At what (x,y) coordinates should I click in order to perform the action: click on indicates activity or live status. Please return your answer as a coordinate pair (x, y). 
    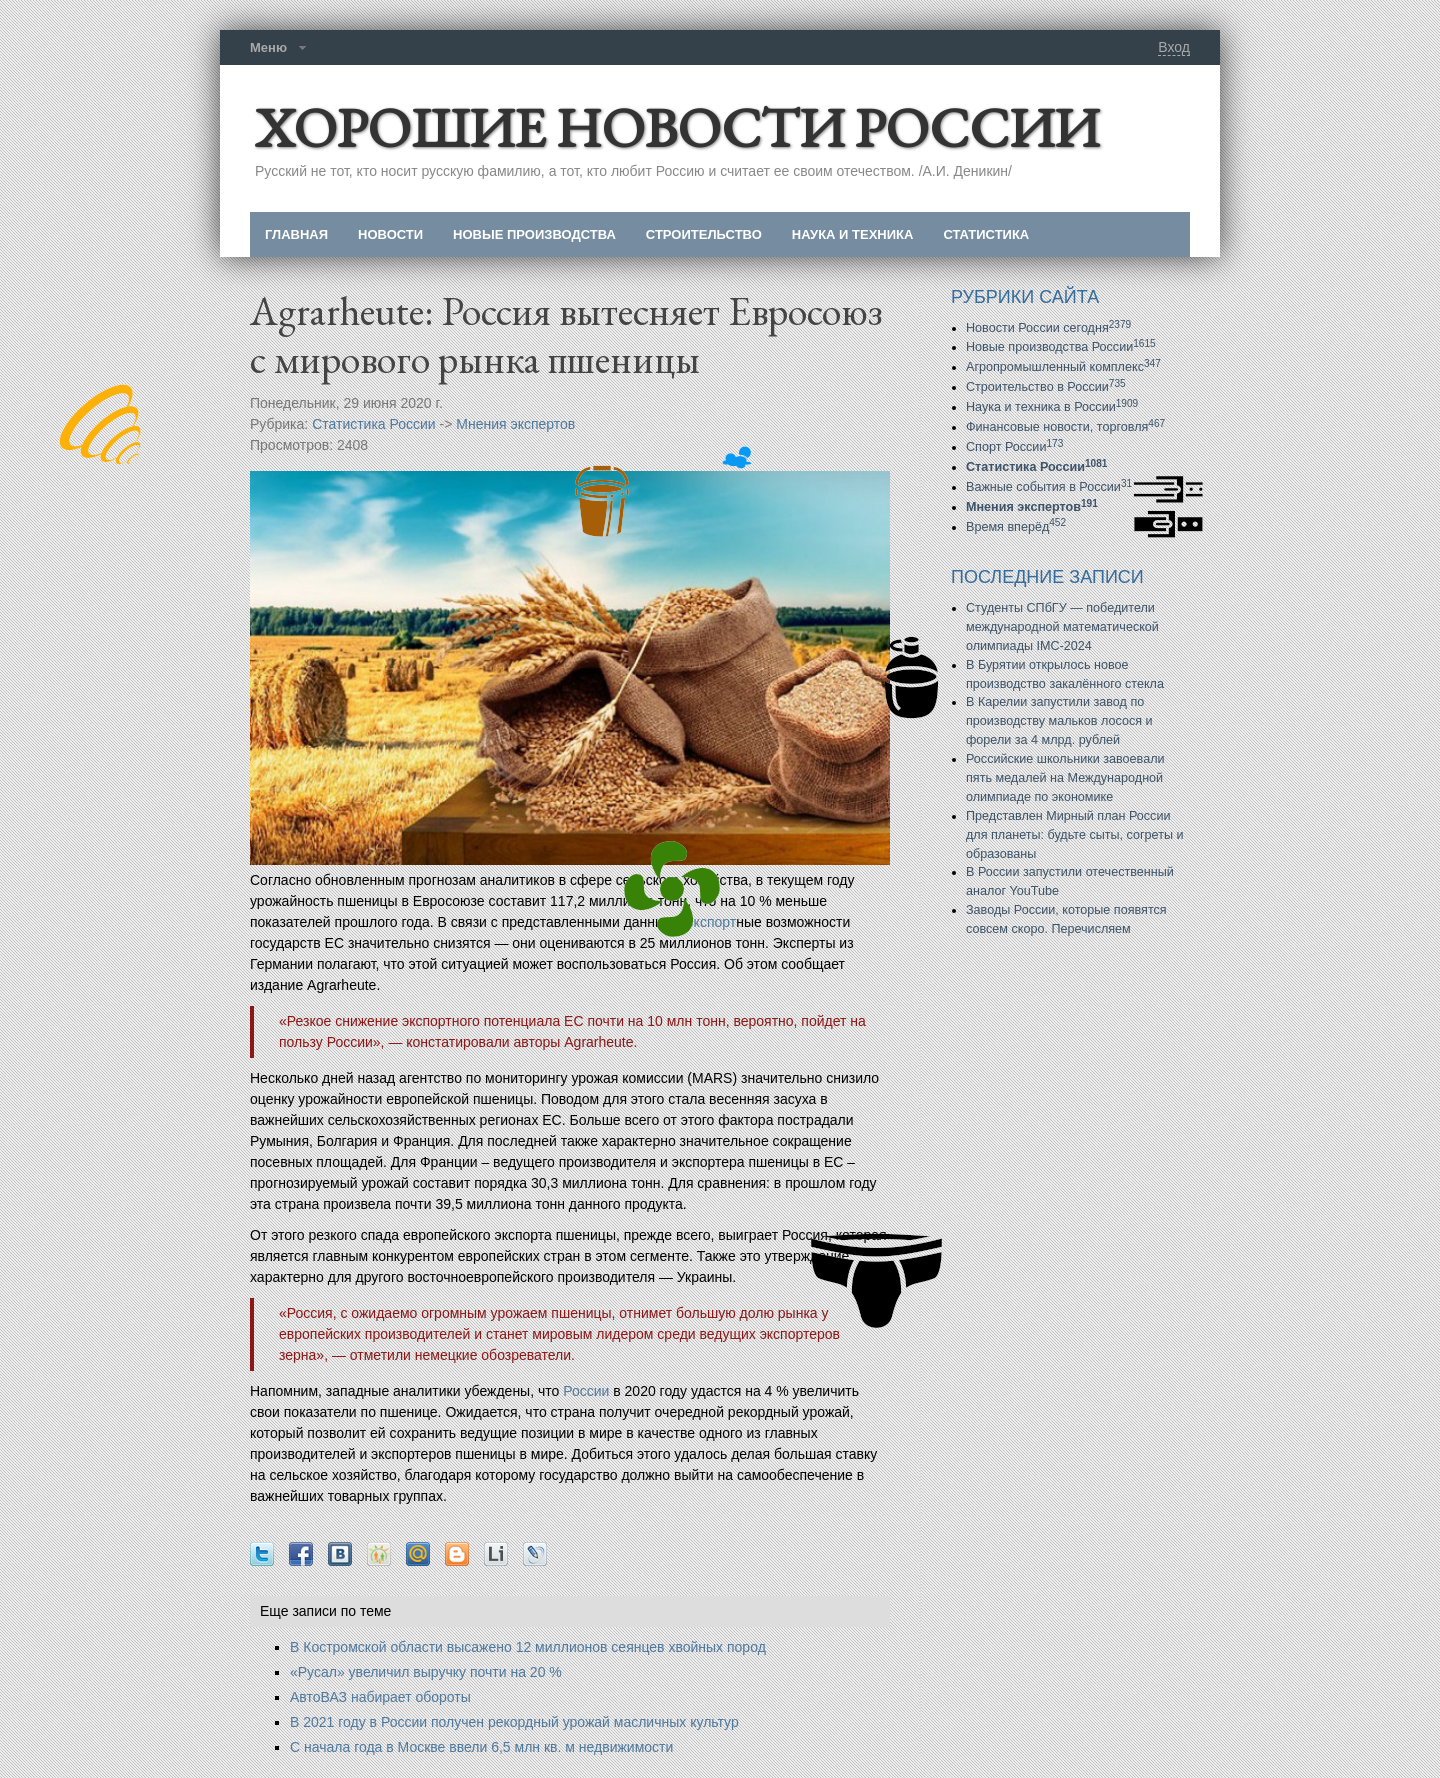
    Looking at the image, I should click on (672, 889).